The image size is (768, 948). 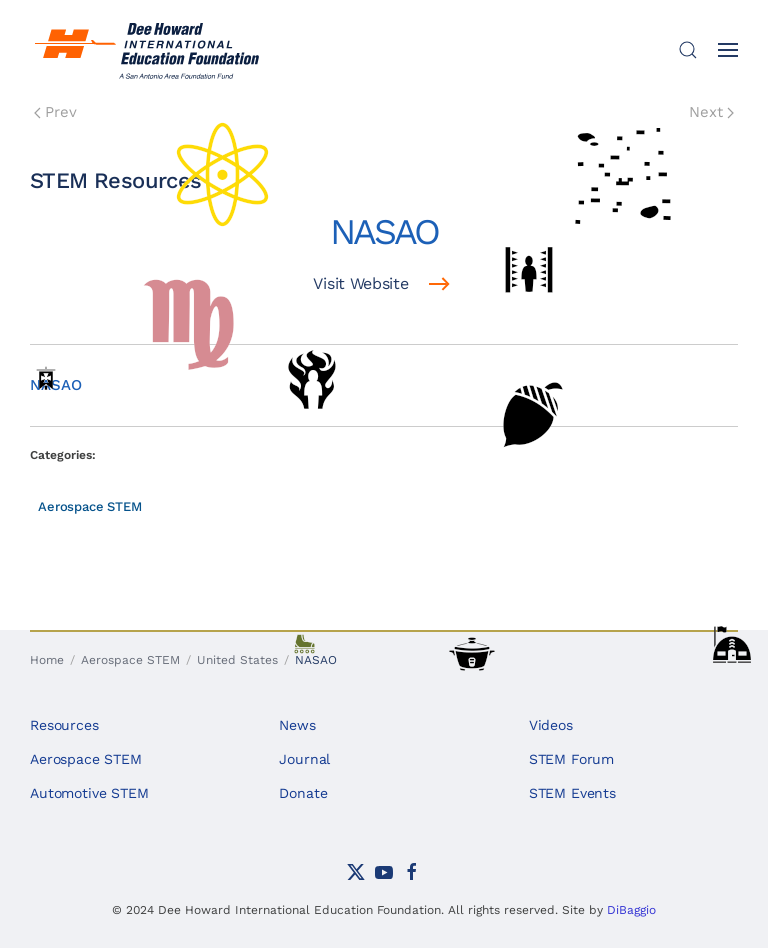 I want to click on indicates a hot streak or trending status, so click(x=311, y=379).